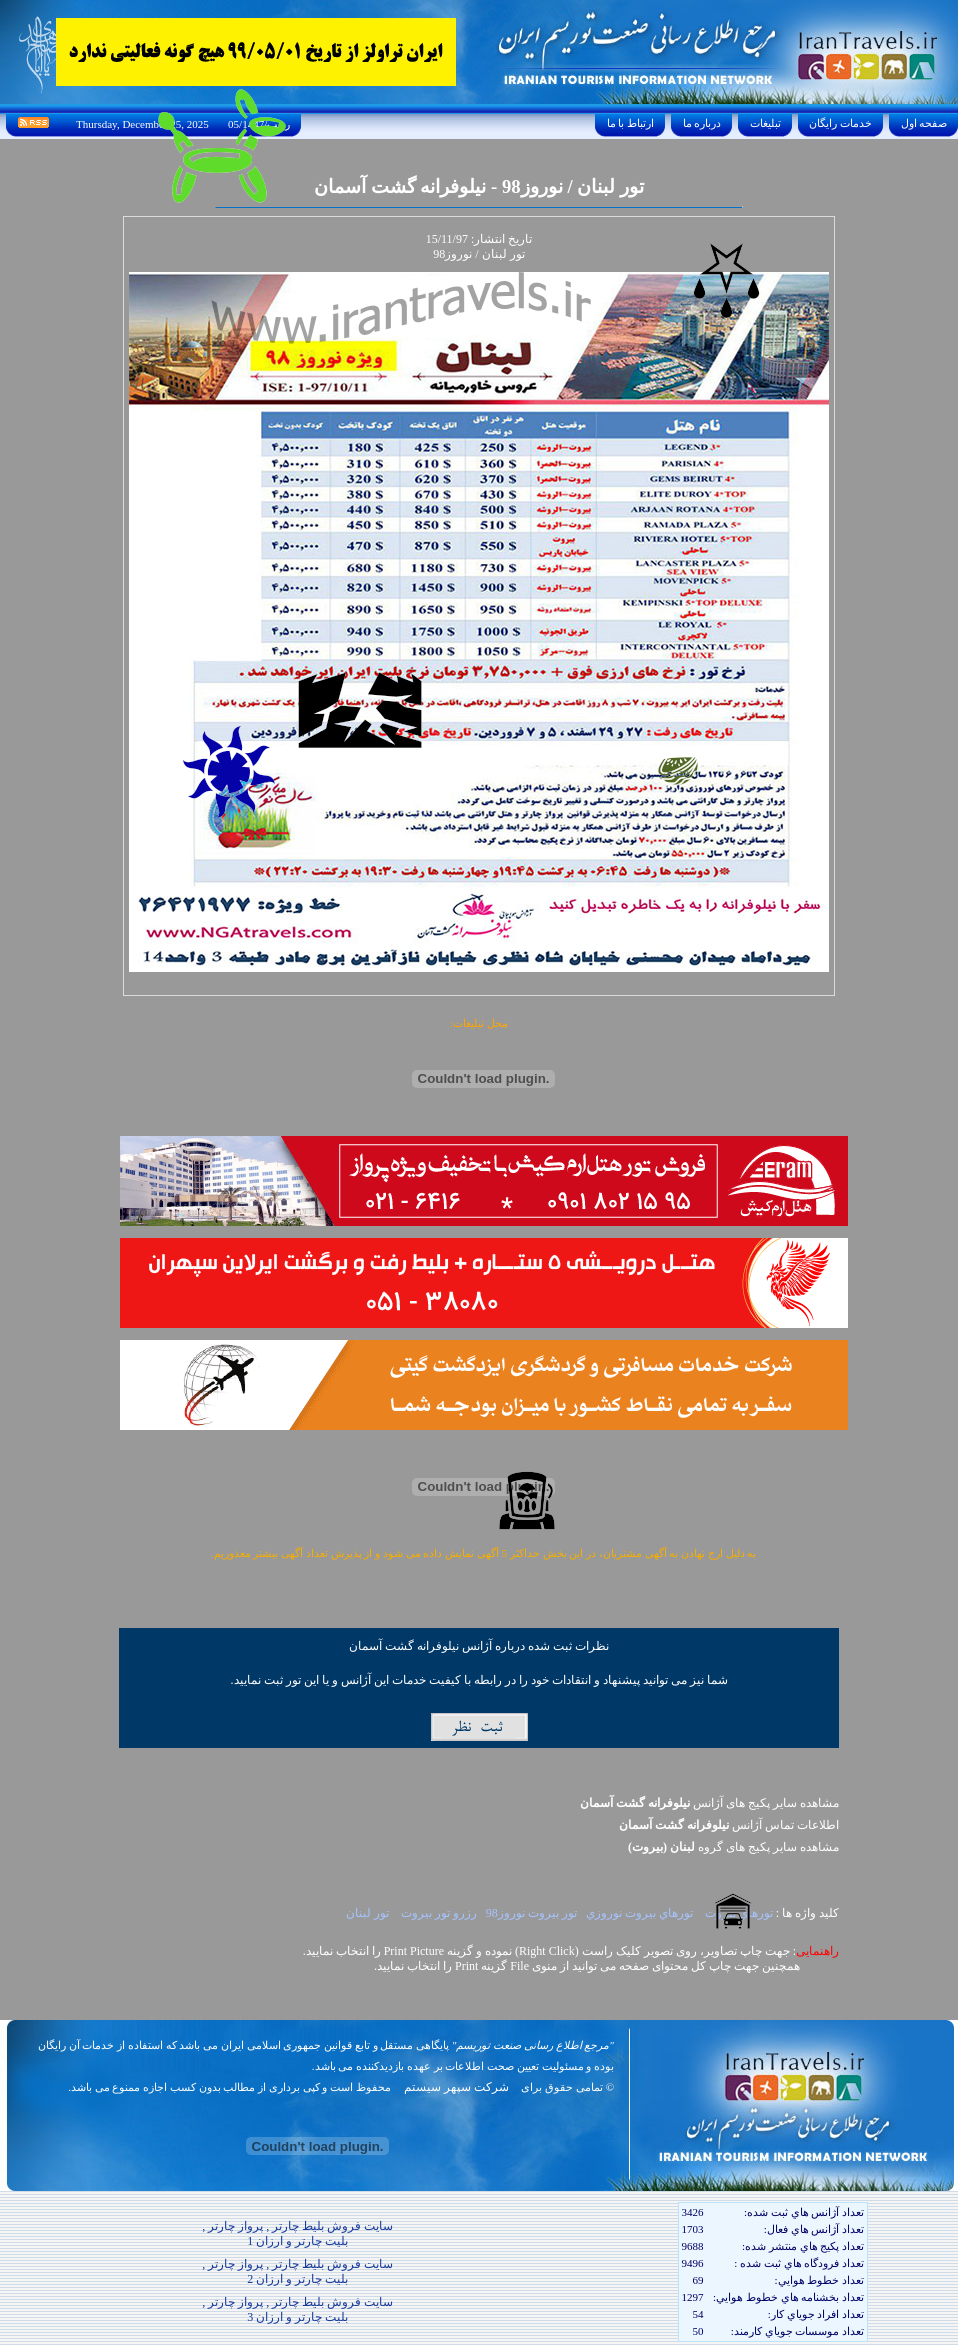  Describe the element at coordinates (725, 280) in the screenshot. I see `indicates a dissolving or expiring bonus` at that location.